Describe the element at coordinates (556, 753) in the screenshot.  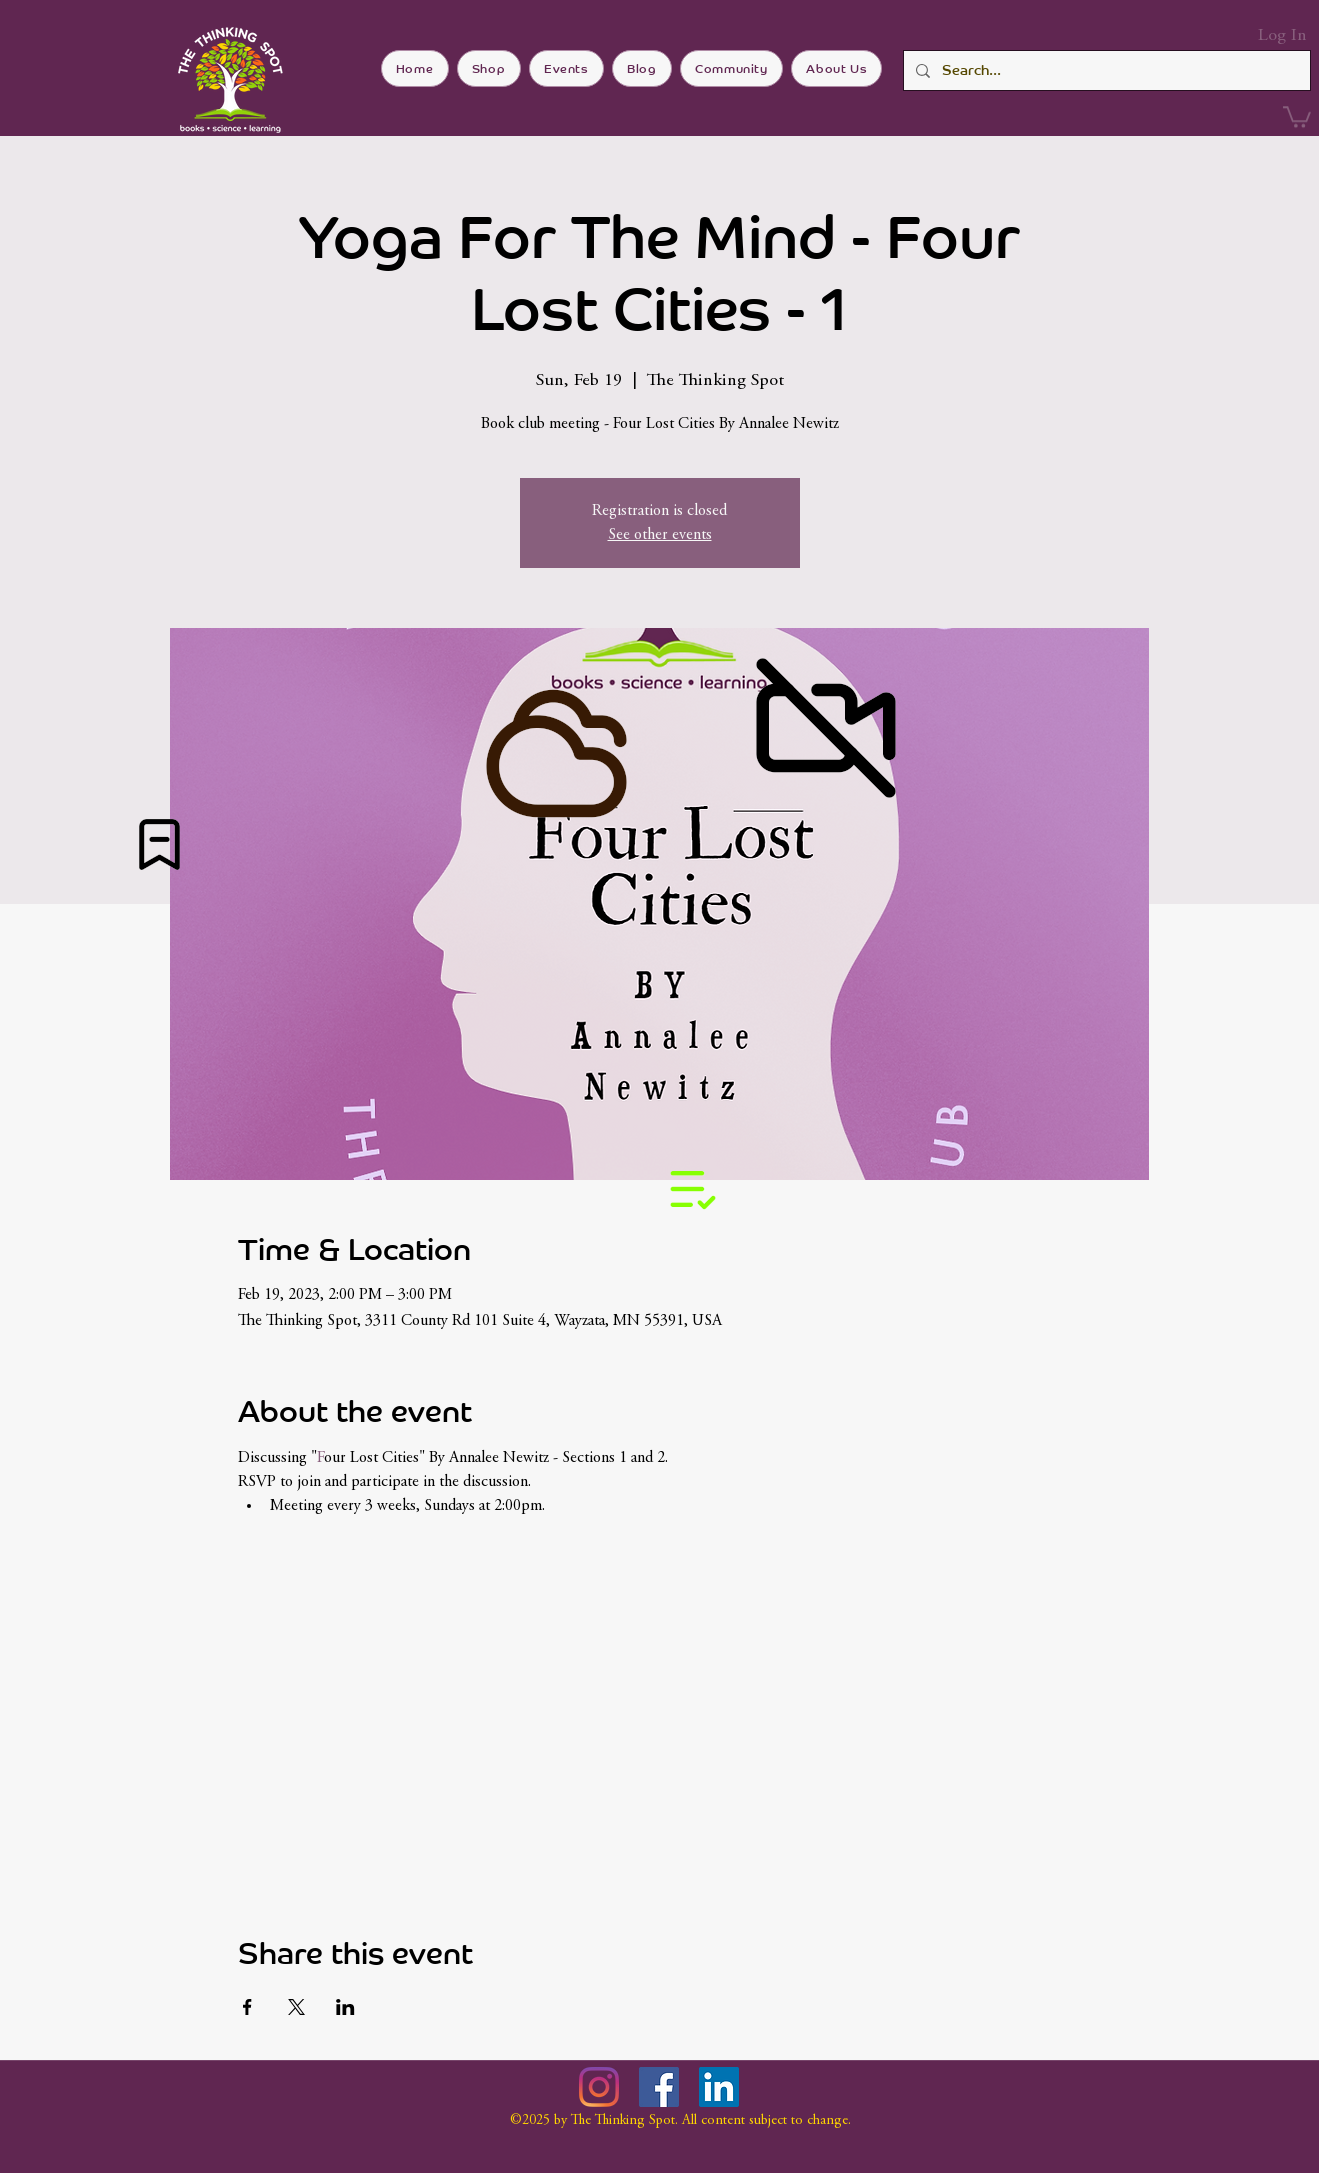
I see `indicates cloudy weather conditions` at that location.